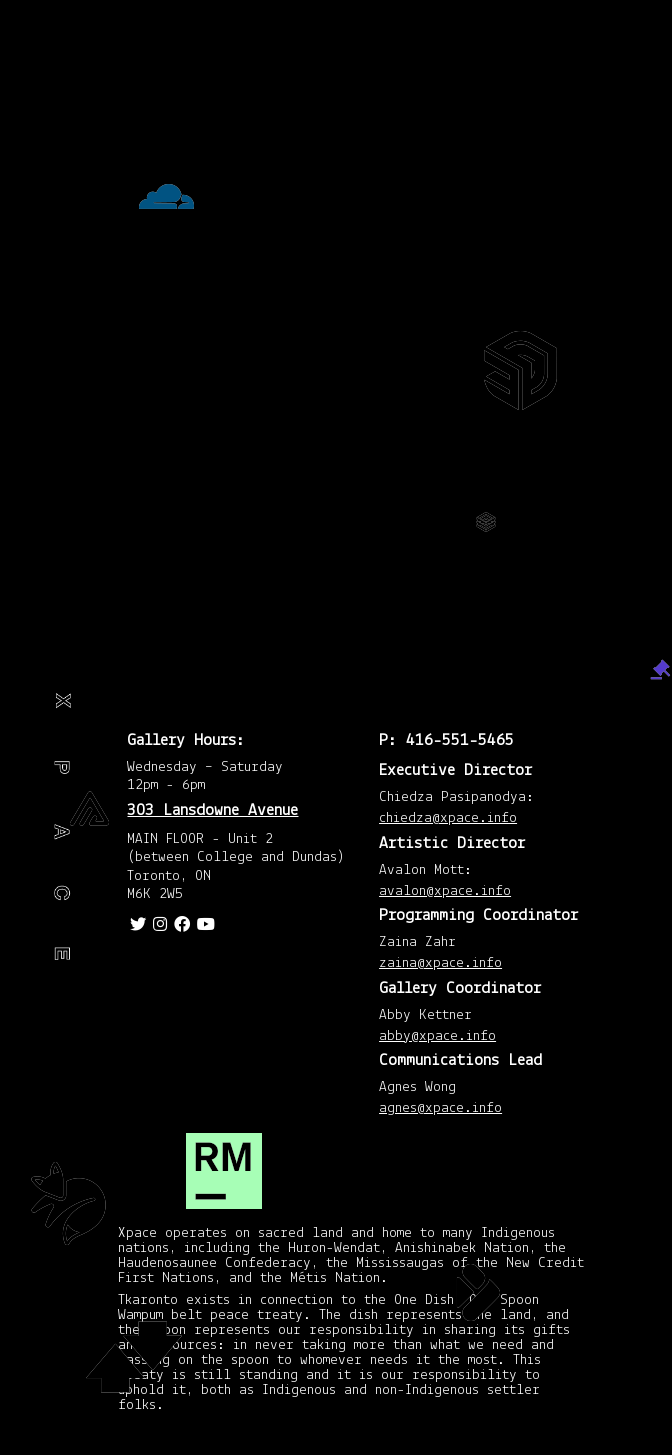  Describe the element at coordinates (134, 1357) in the screenshot. I see `betfair logo` at that location.